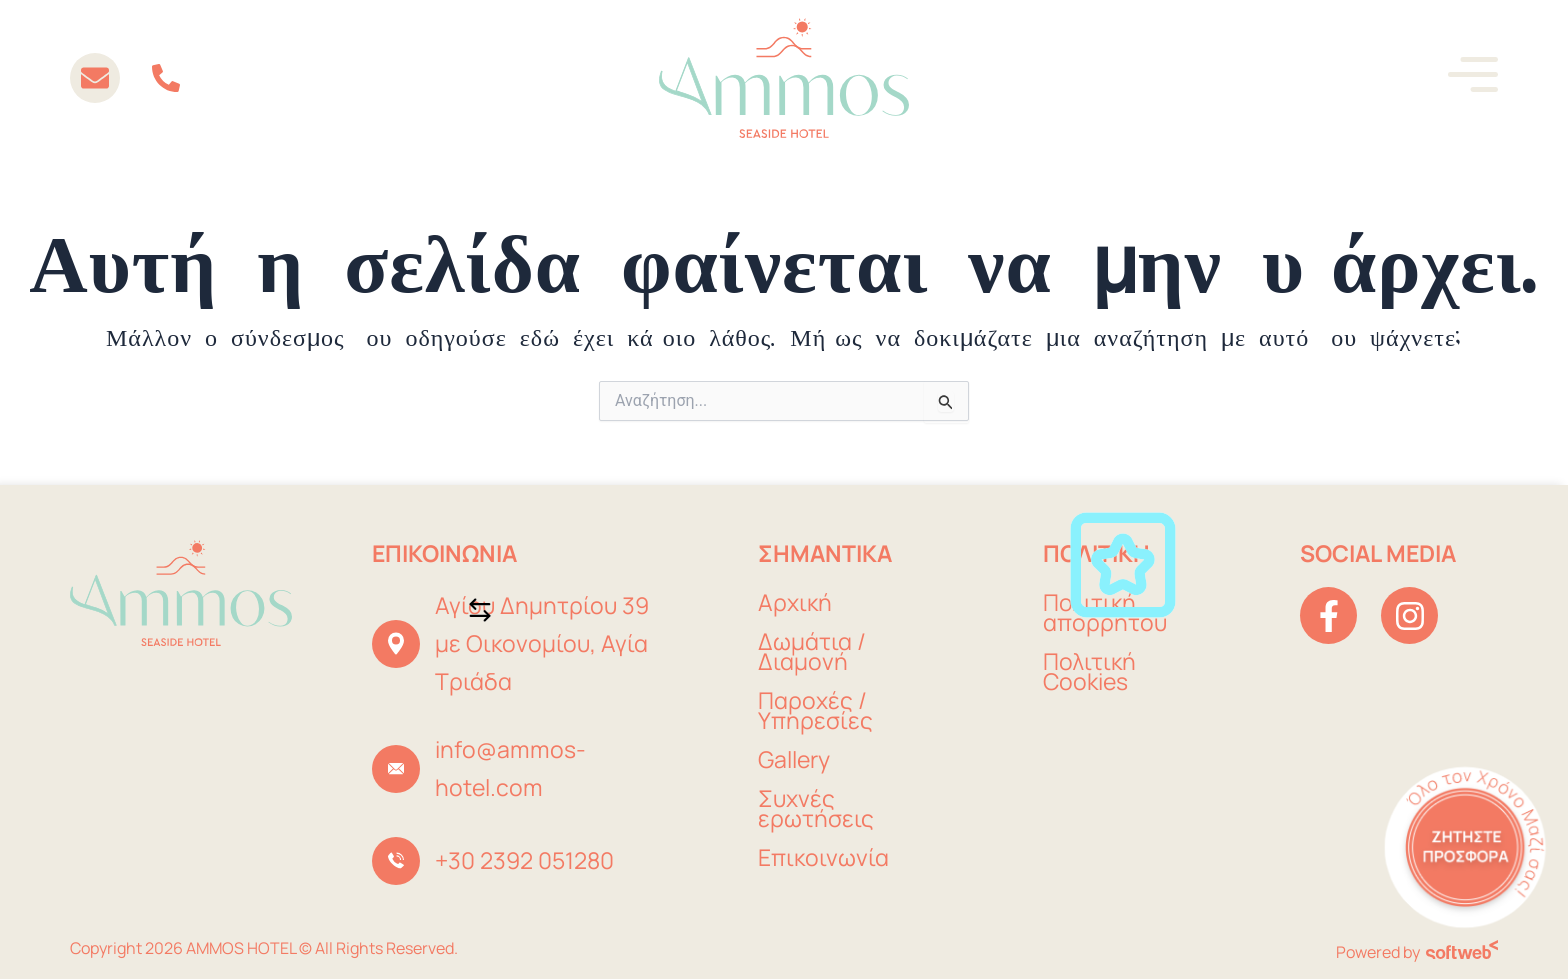  What do you see at coordinates (1123, 565) in the screenshot?
I see `add item to favorites` at bounding box center [1123, 565].